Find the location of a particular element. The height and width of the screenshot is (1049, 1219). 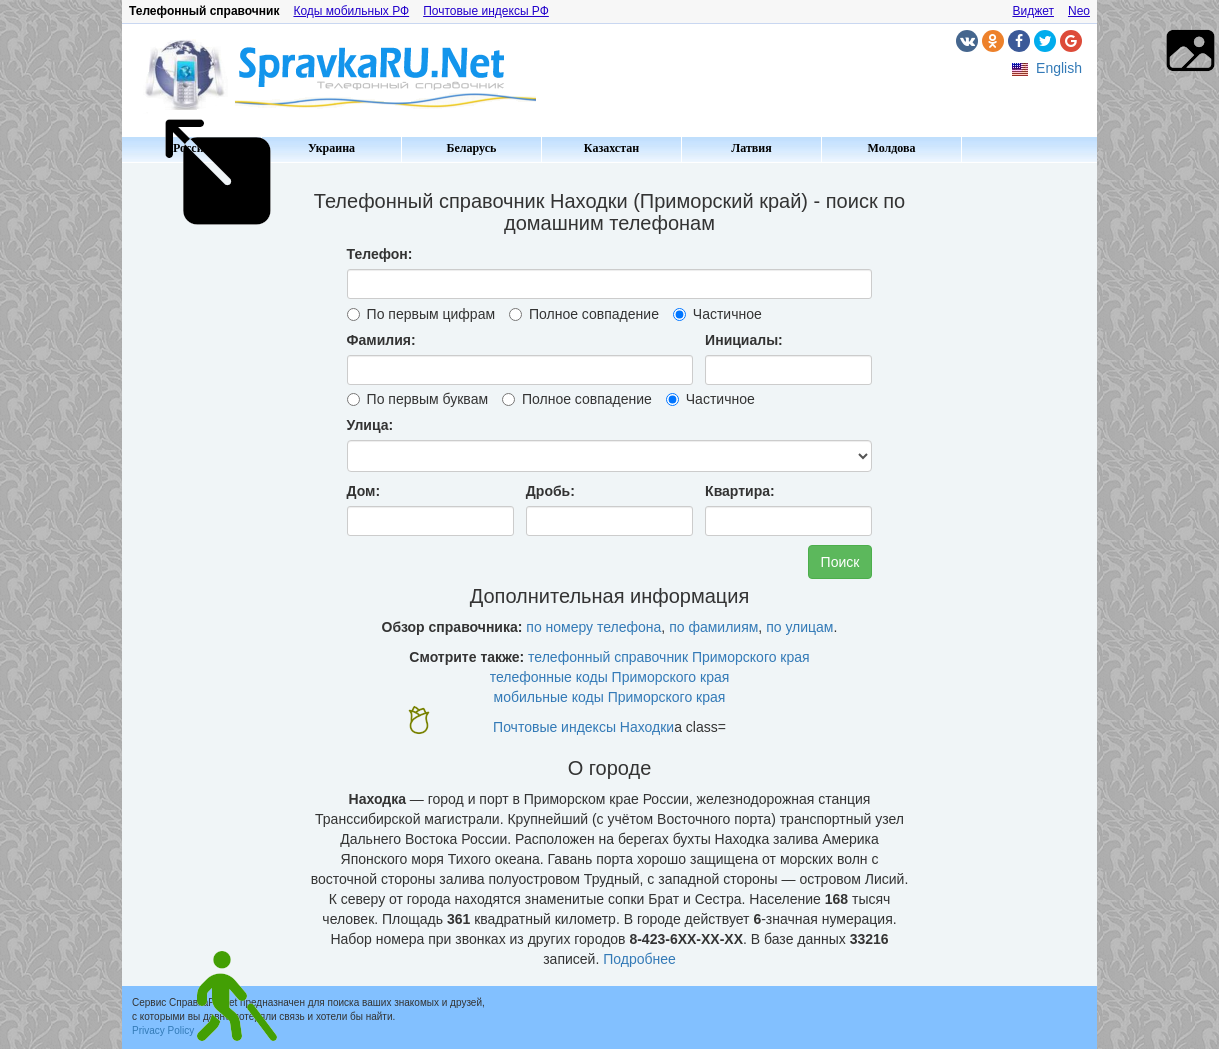

open link in new window is located at coordinates (218, 172).